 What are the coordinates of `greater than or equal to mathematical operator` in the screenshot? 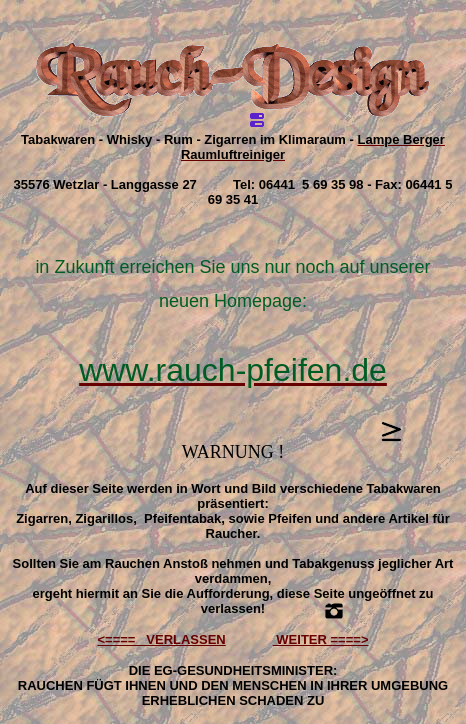 It's located at (391, 432).